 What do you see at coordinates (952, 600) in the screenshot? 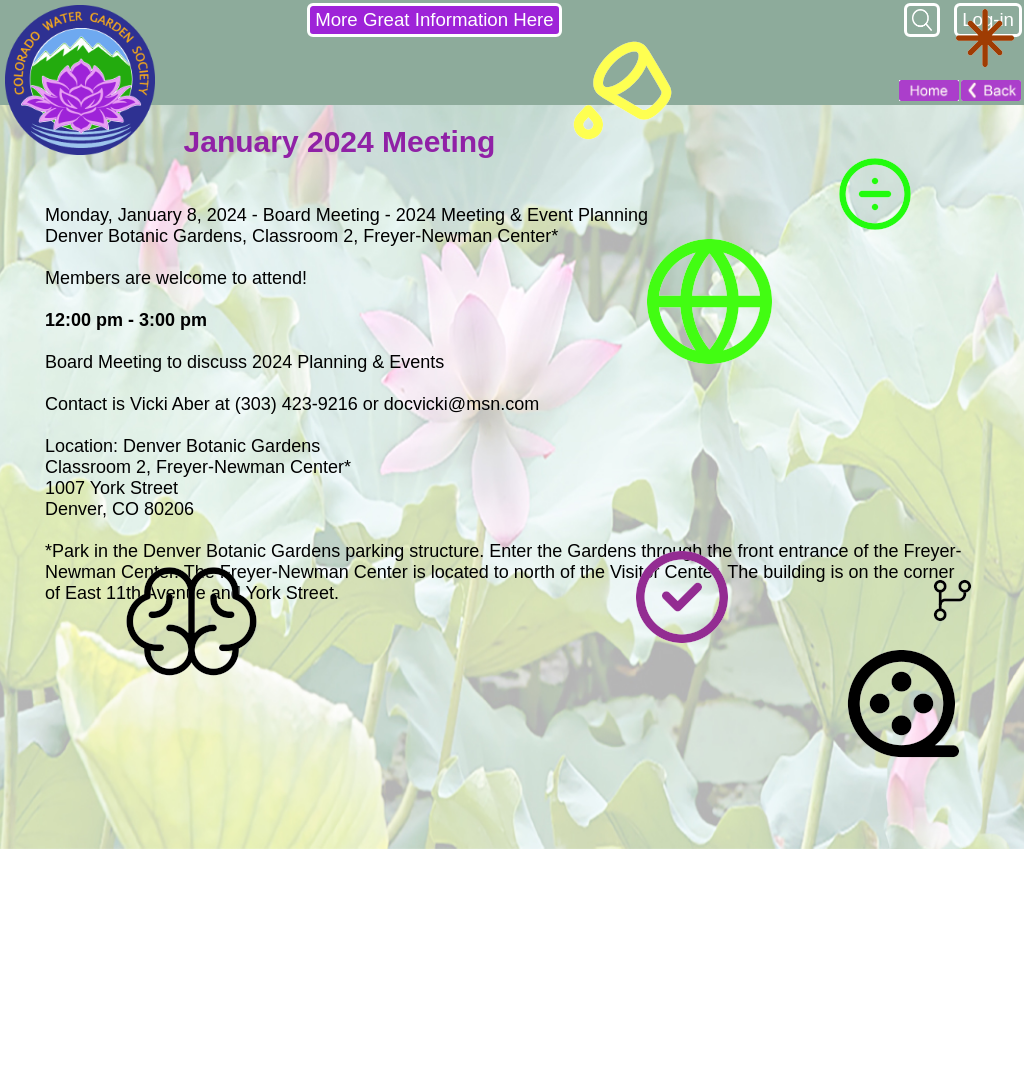
I see `view repository branches` at bounding box center [952, 600].